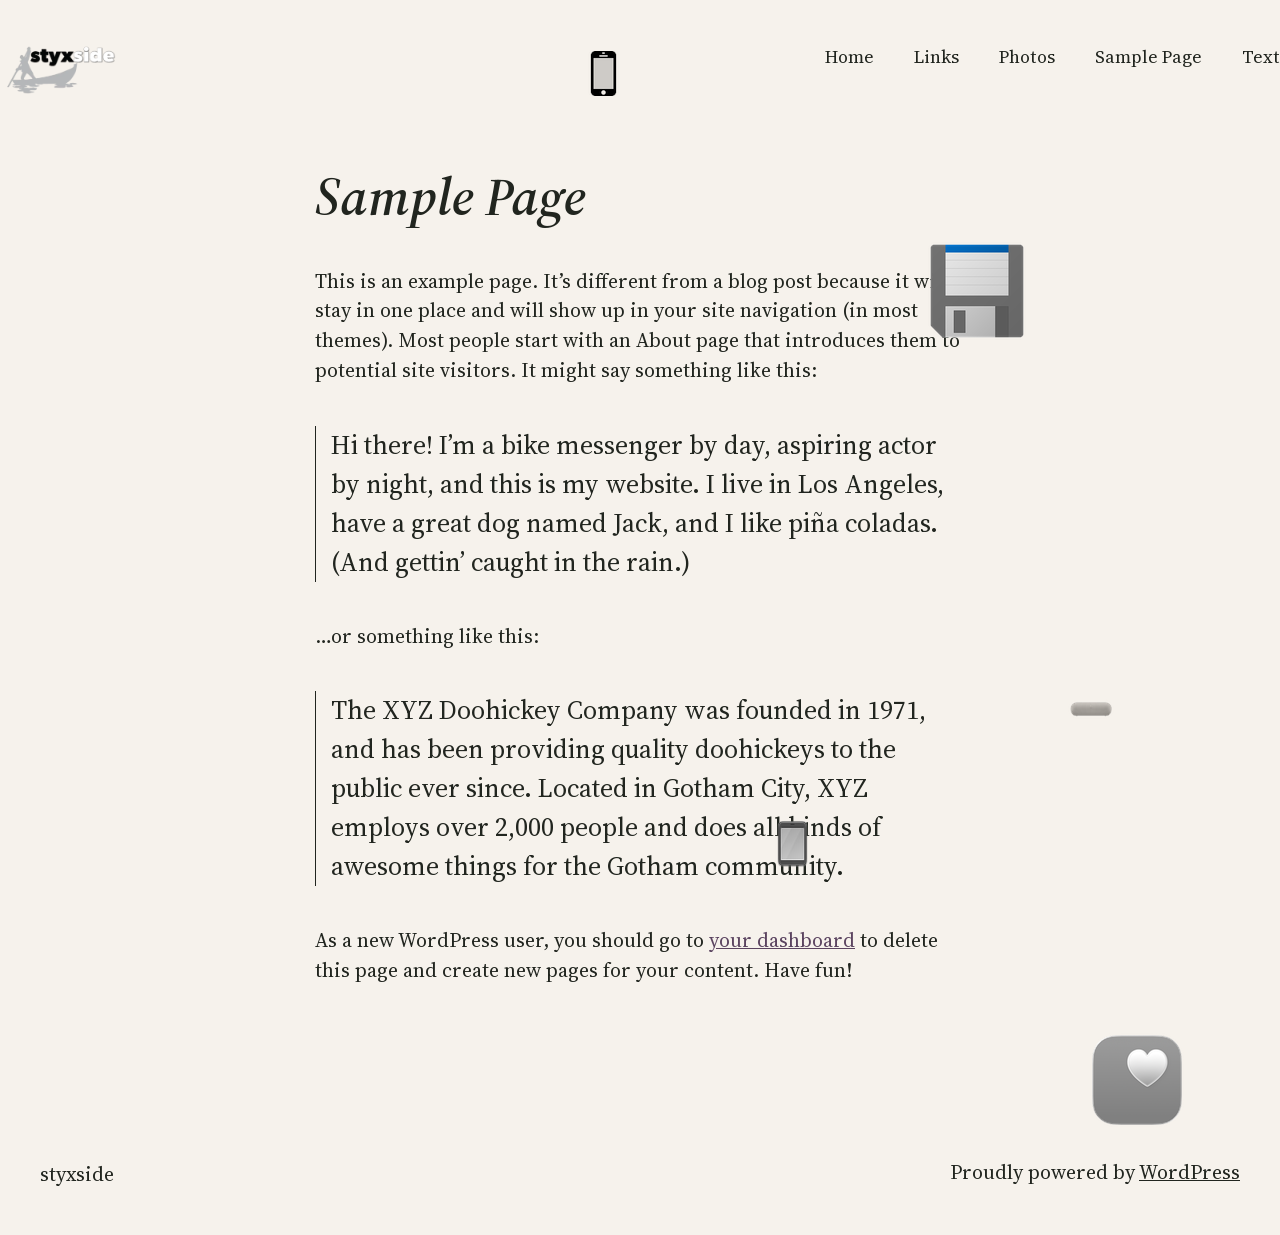  I want to click on view connected iPhone device, so click(603, 73).